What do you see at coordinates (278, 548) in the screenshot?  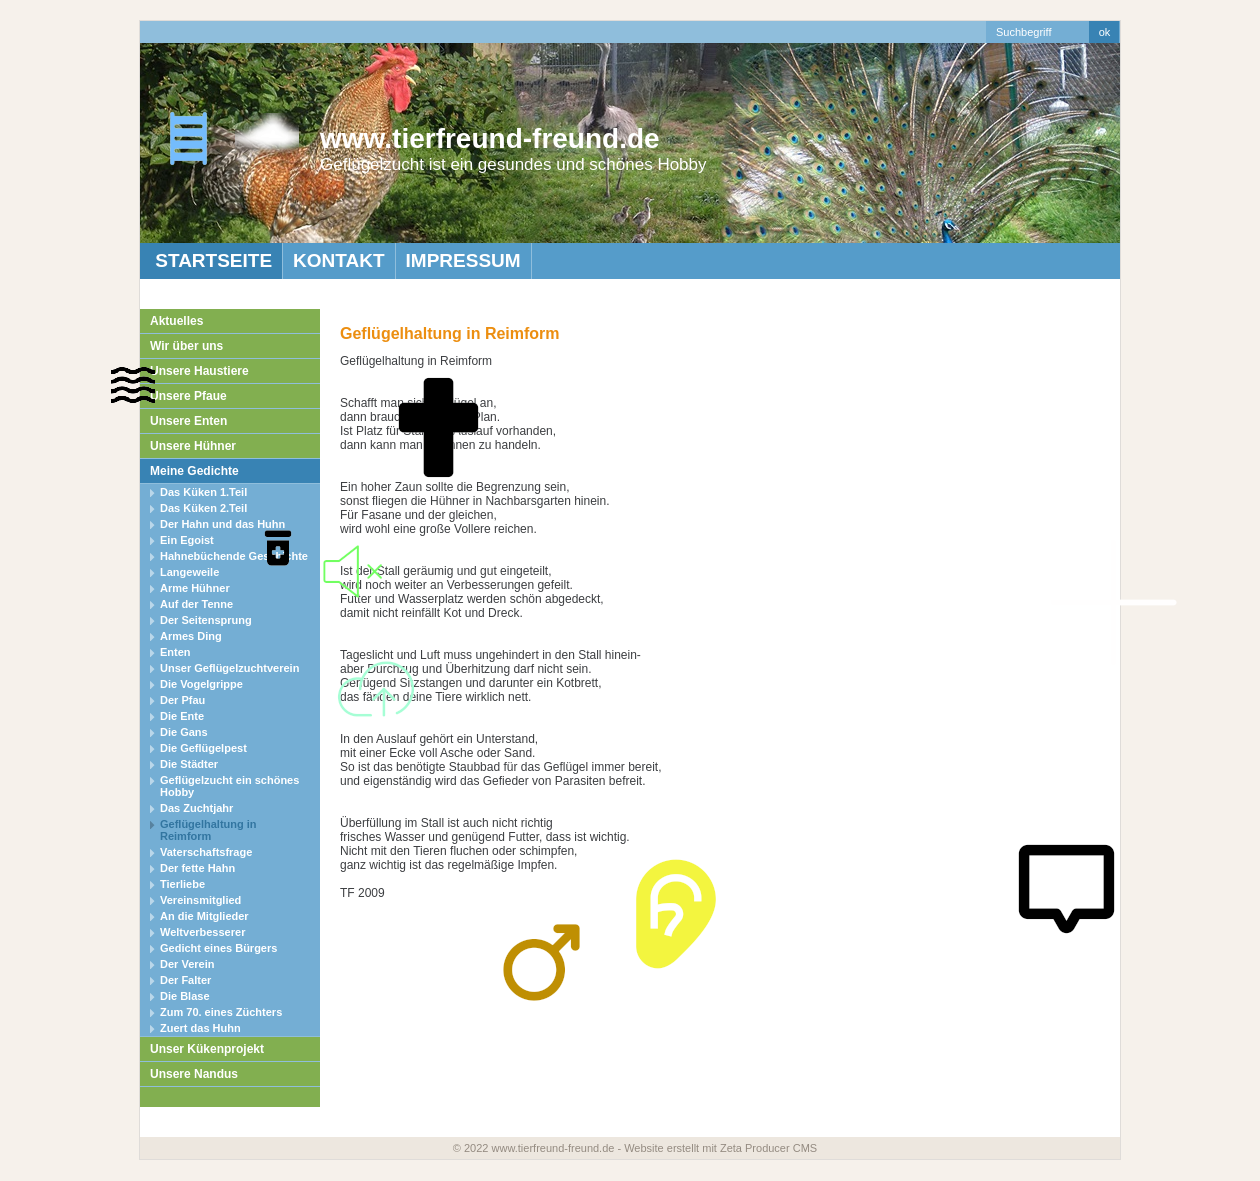 I see `view prescription medications` at bounding box center [278, 548].